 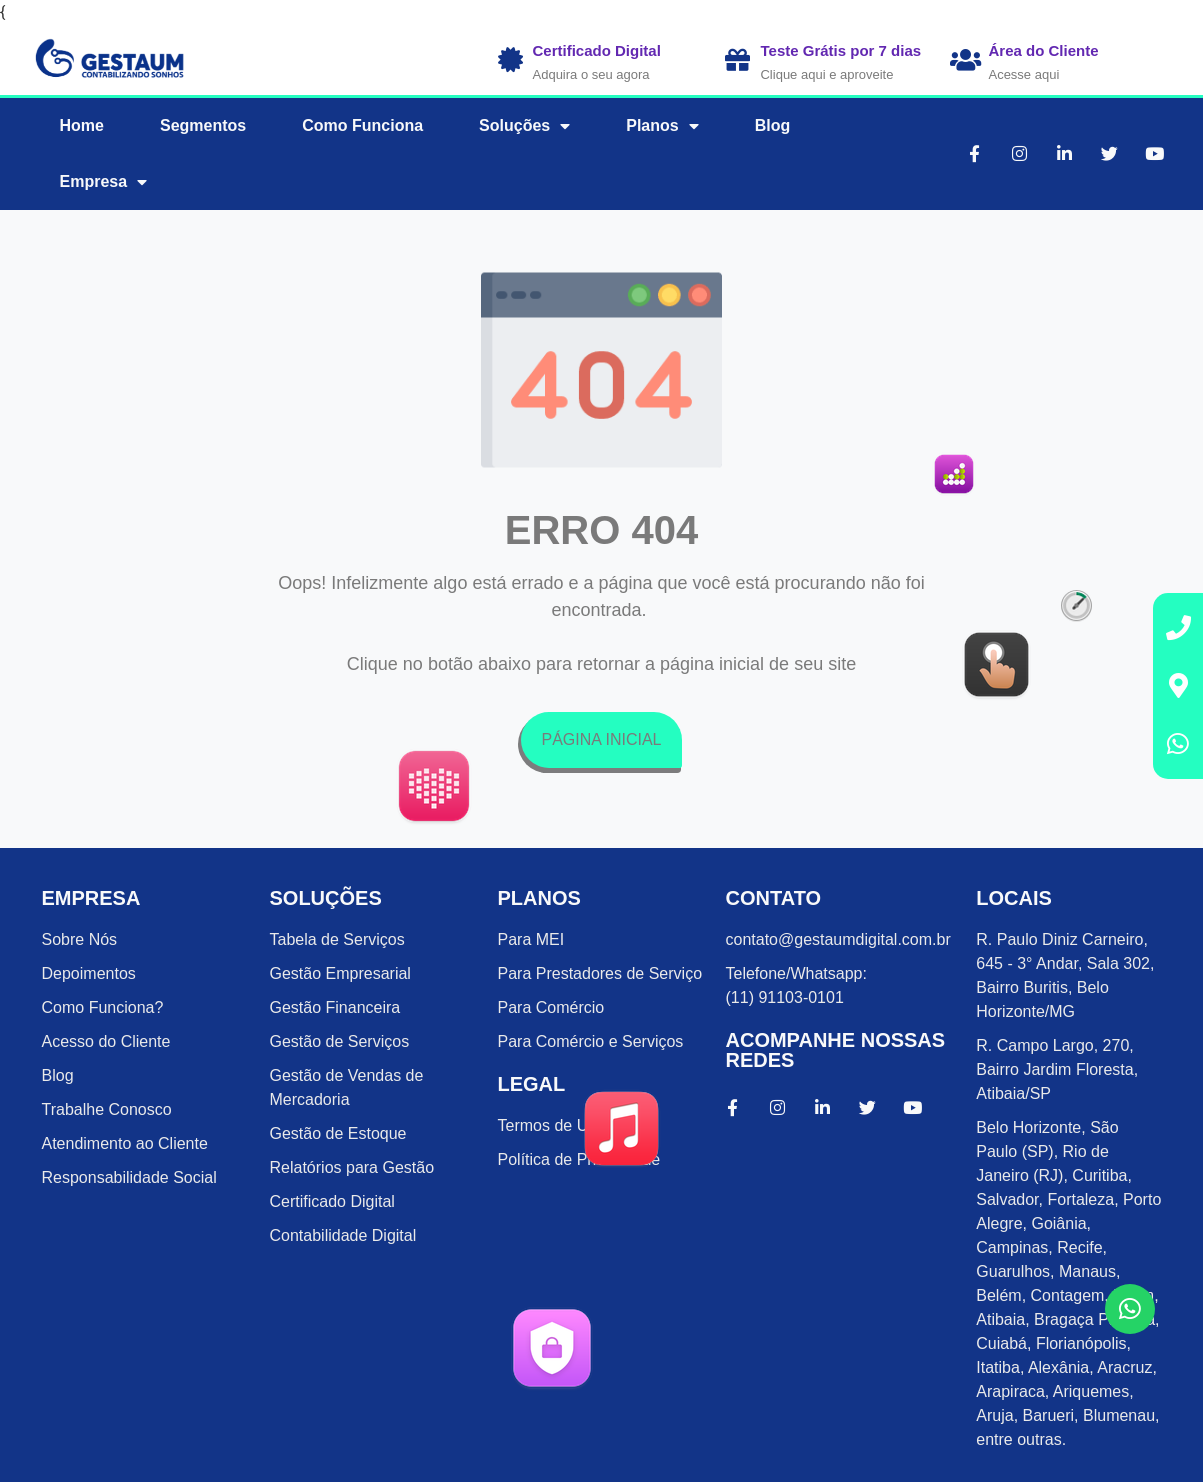 I want to click on open Apple Music app, so click(x=621, y=1128).